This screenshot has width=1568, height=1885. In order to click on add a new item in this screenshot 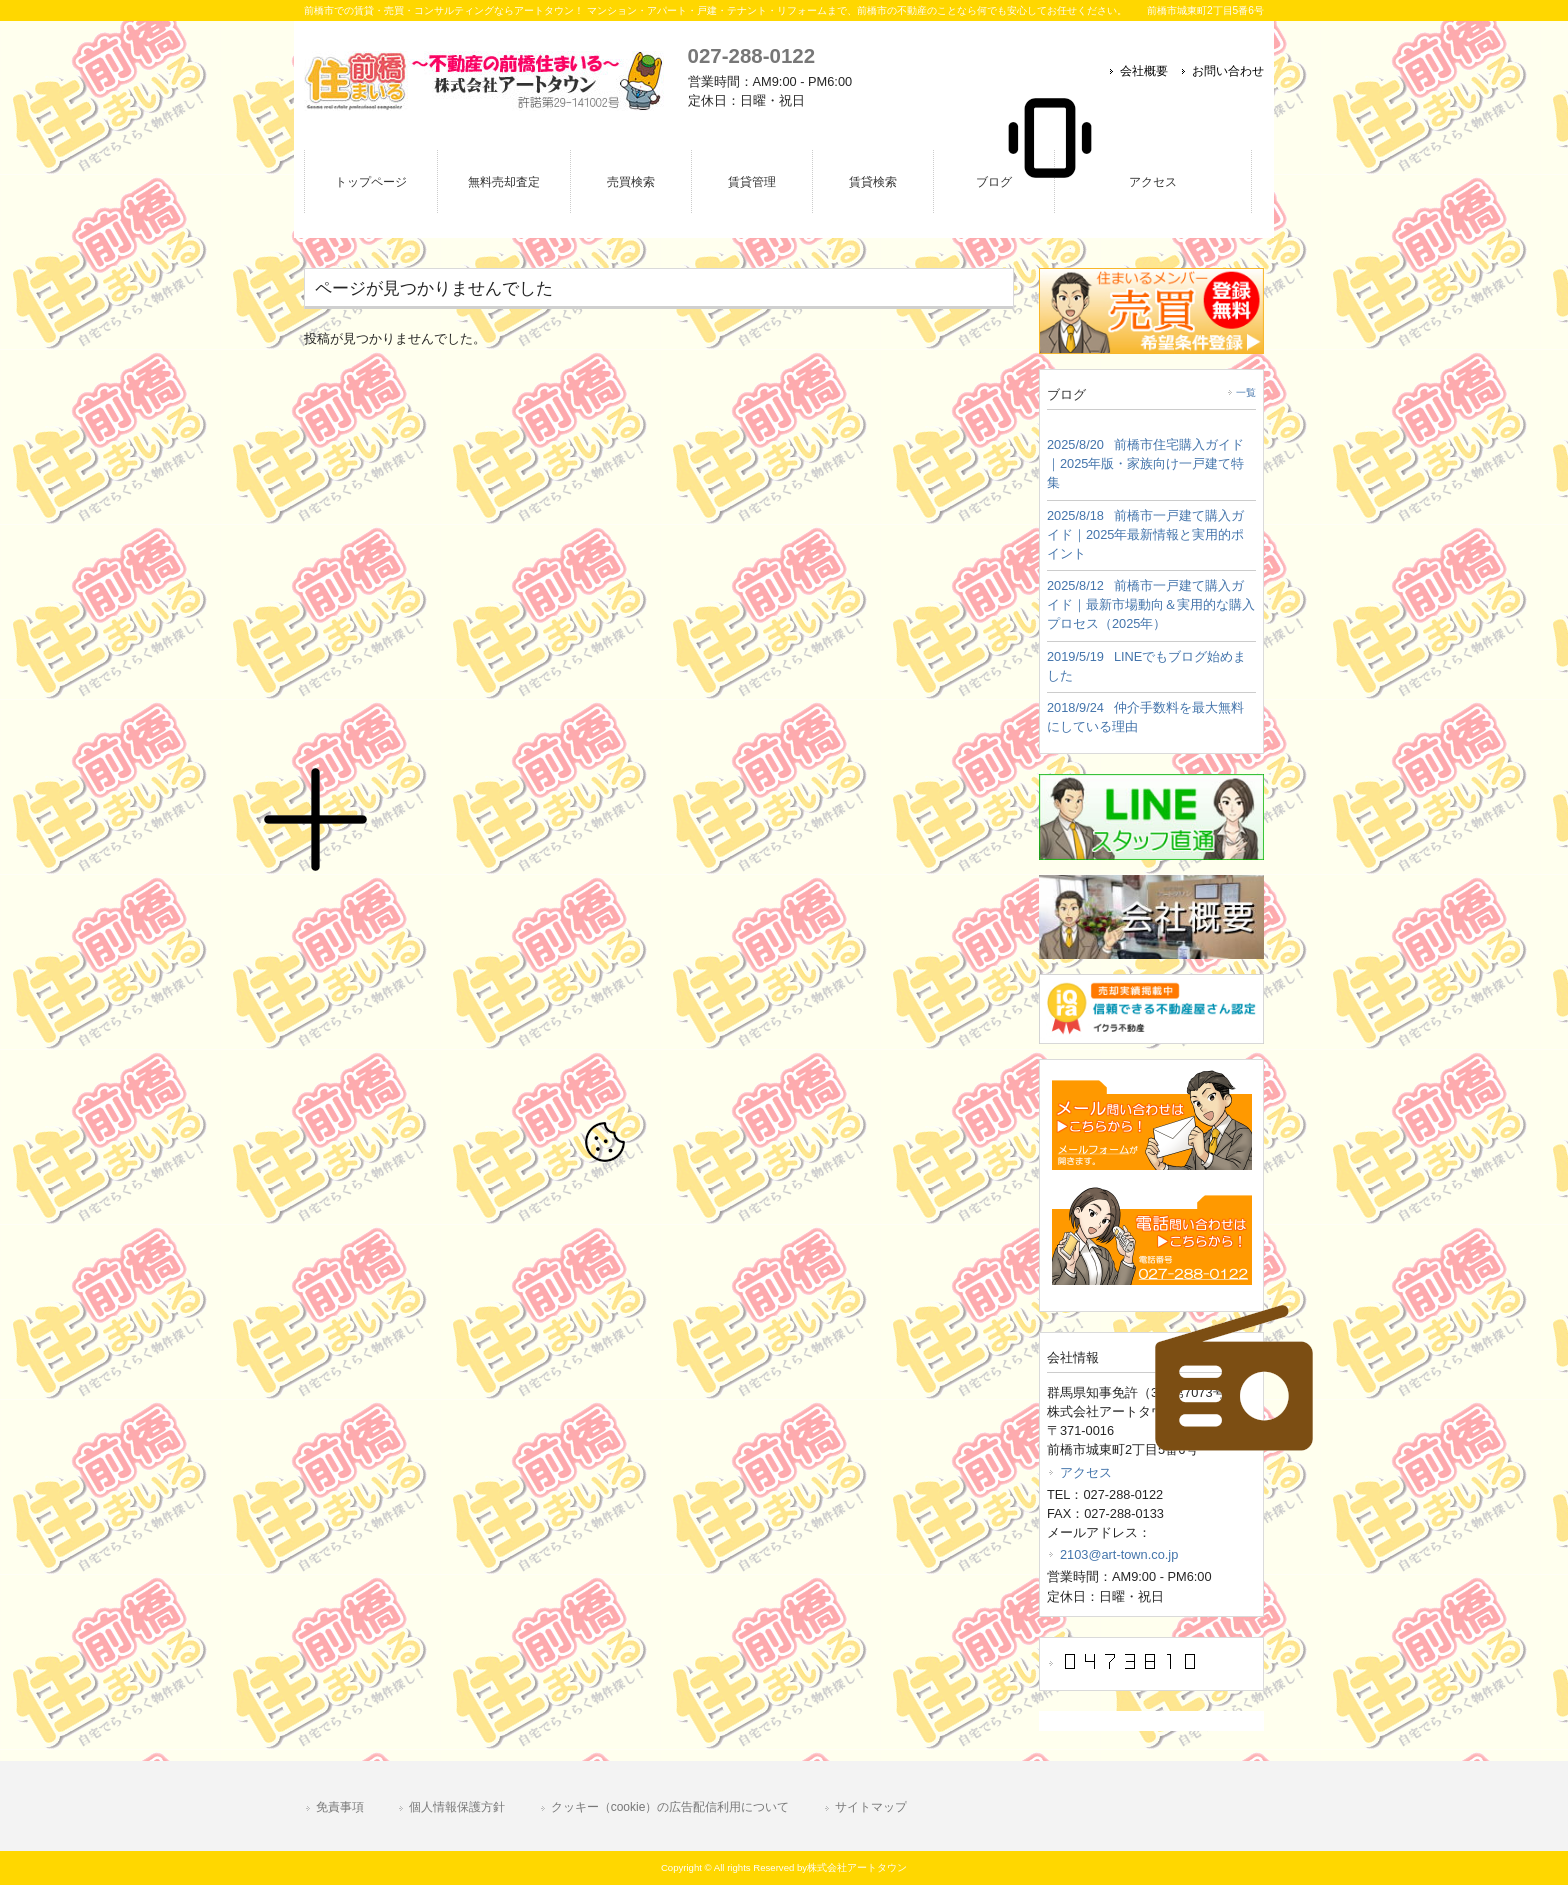, I will do `click(315, 819)`.